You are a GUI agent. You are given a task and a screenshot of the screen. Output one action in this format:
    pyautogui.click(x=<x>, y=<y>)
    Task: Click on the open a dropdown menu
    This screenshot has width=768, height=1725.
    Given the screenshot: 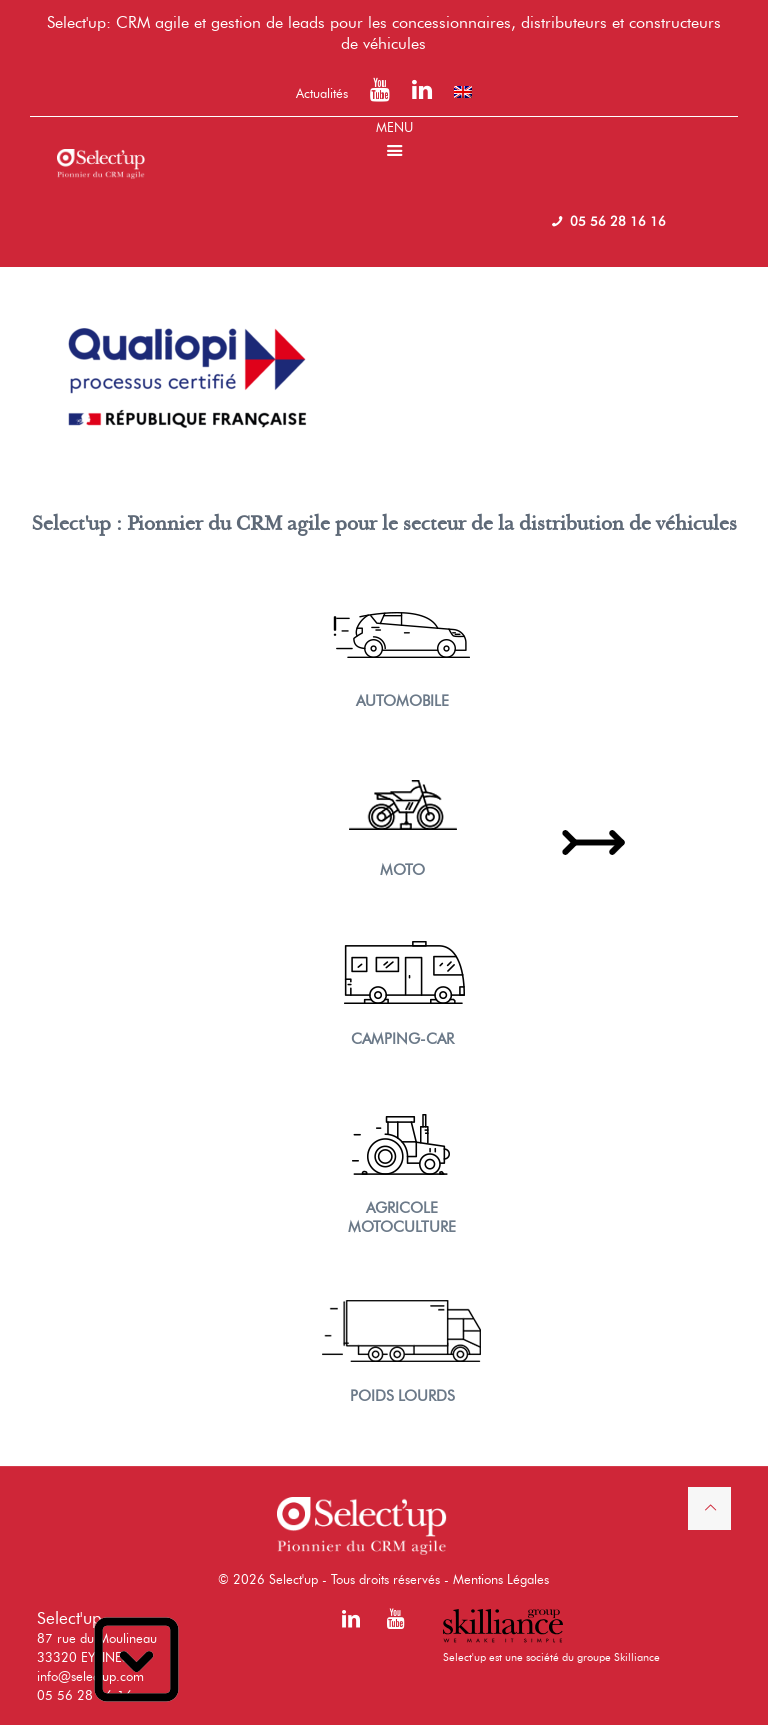 What is the action you would take?
    pyautogui.click(x=136, y=1659)
    